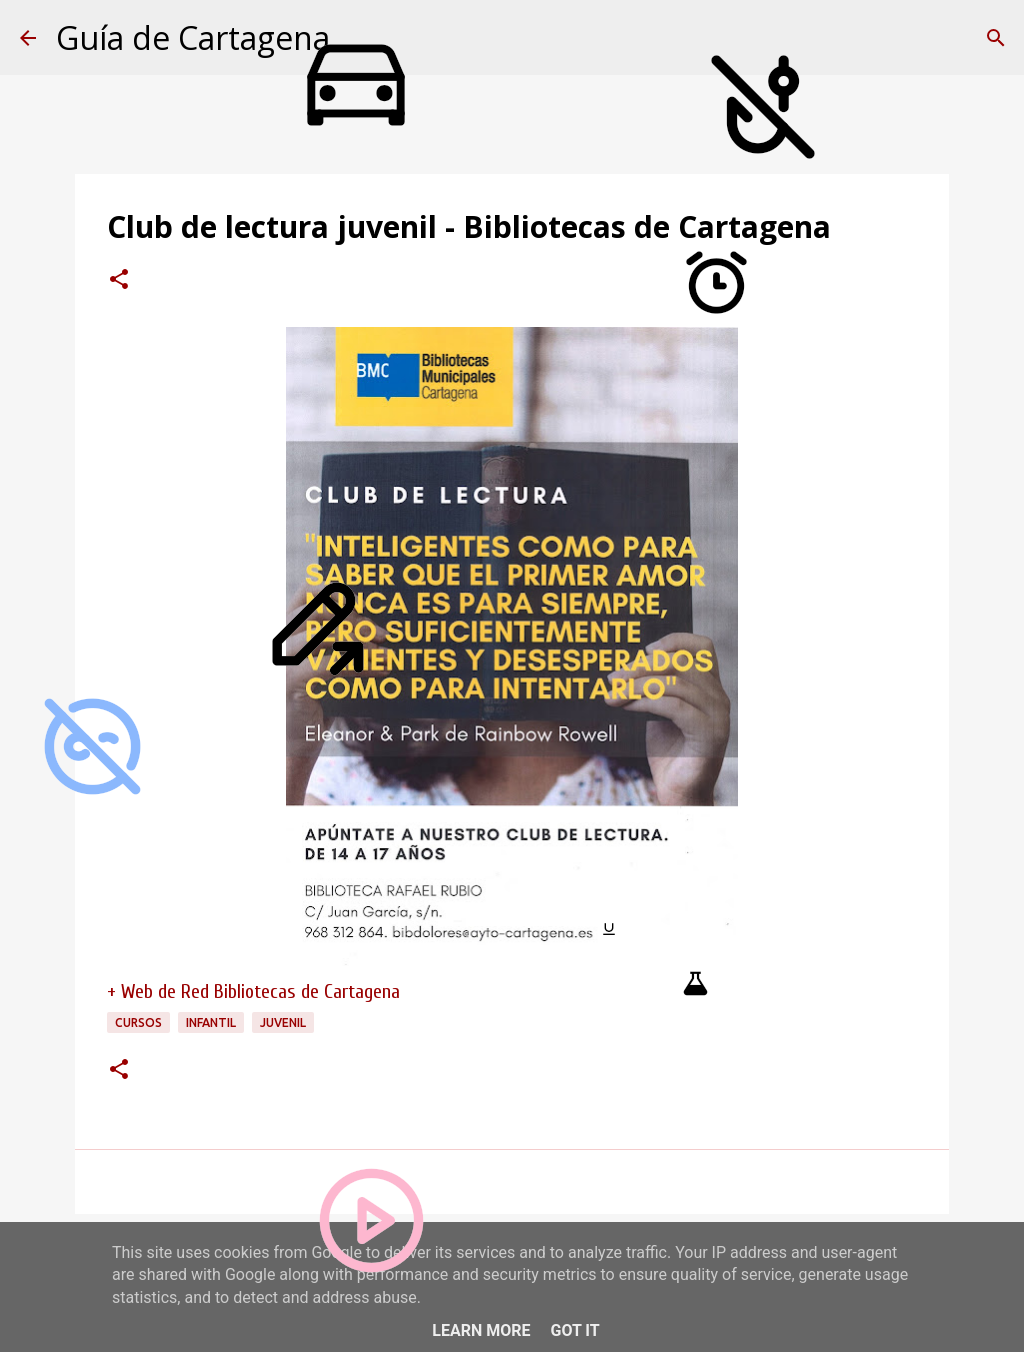 The height and width of the screenshot is (1352, 1024). What do you see at coordinates (609, 929) in the screenshot?
I see `apply underline formatting to selected text` at bounding box center [609, 929].